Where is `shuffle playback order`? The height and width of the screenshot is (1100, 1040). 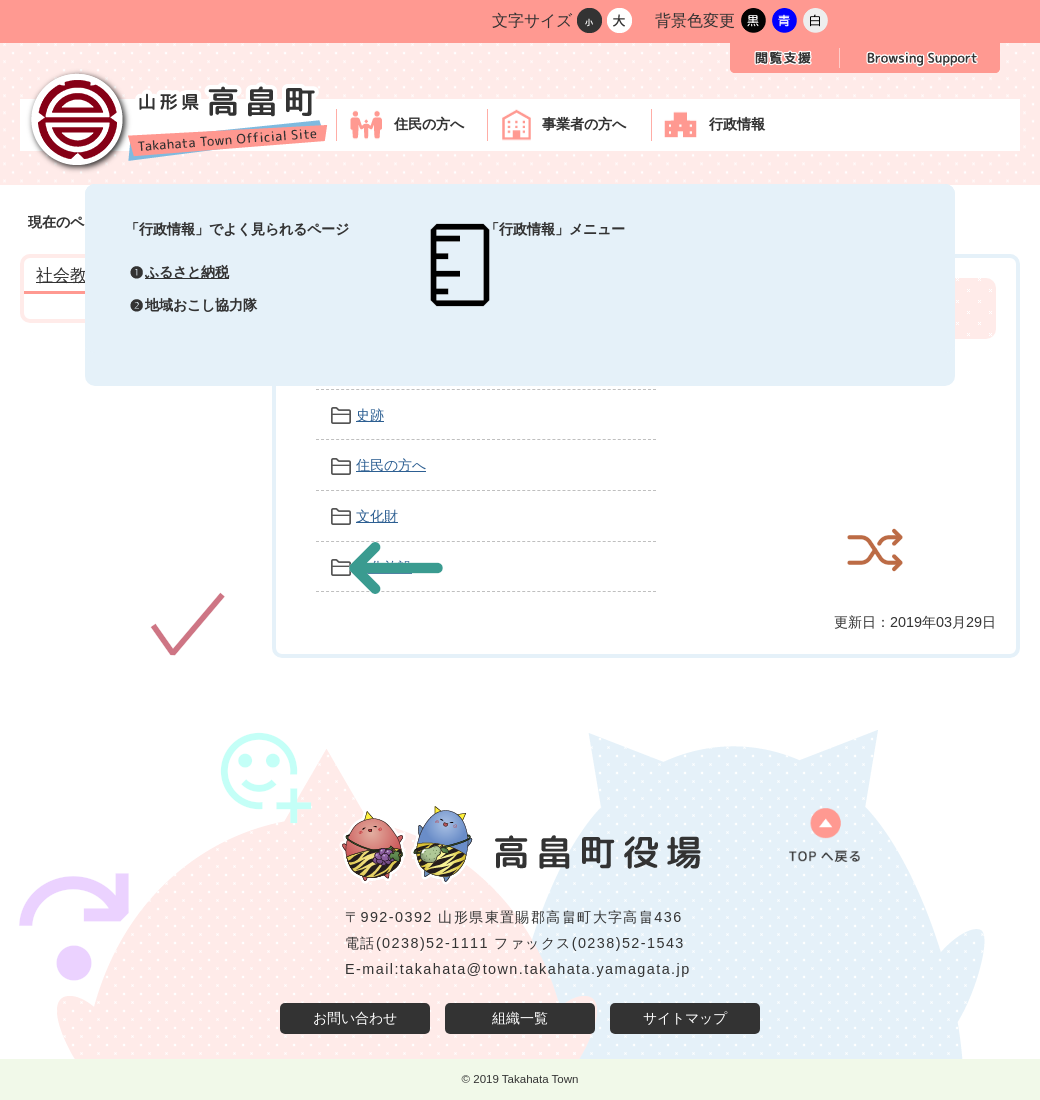
shuffle playback order is located at coordinates (875, 550).